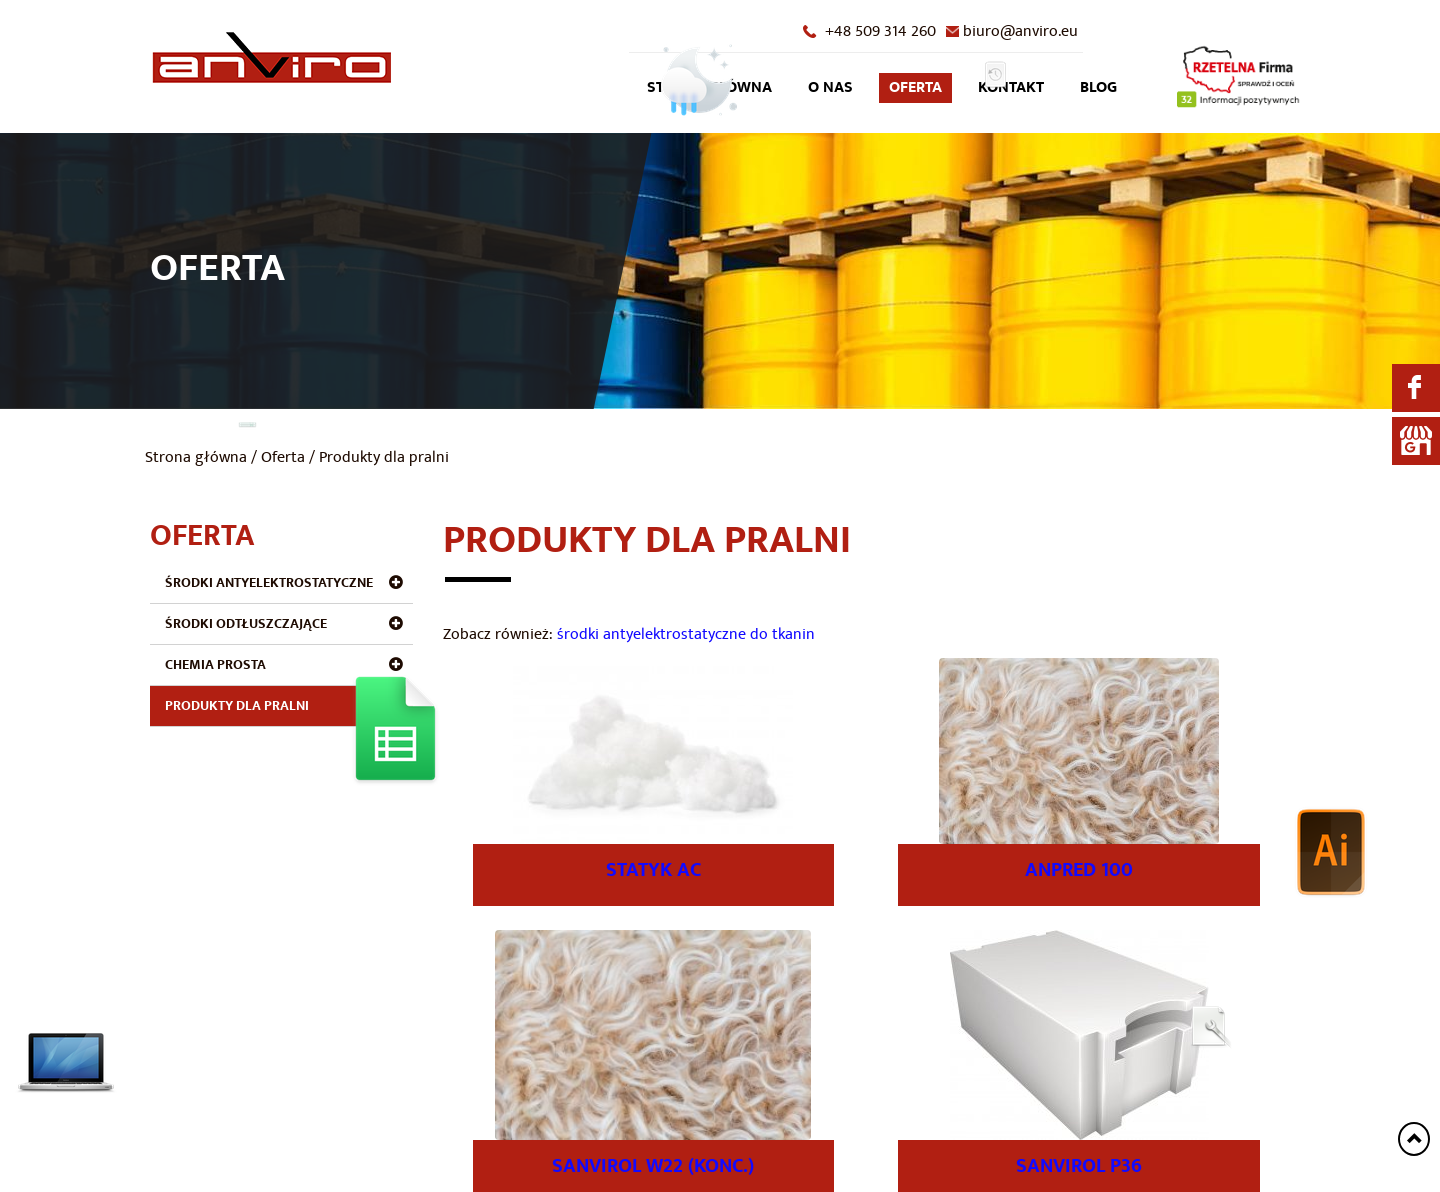 The image size is (1440, 1192). I want to click on an Adobe Illustrator file, so click(1331, 852).